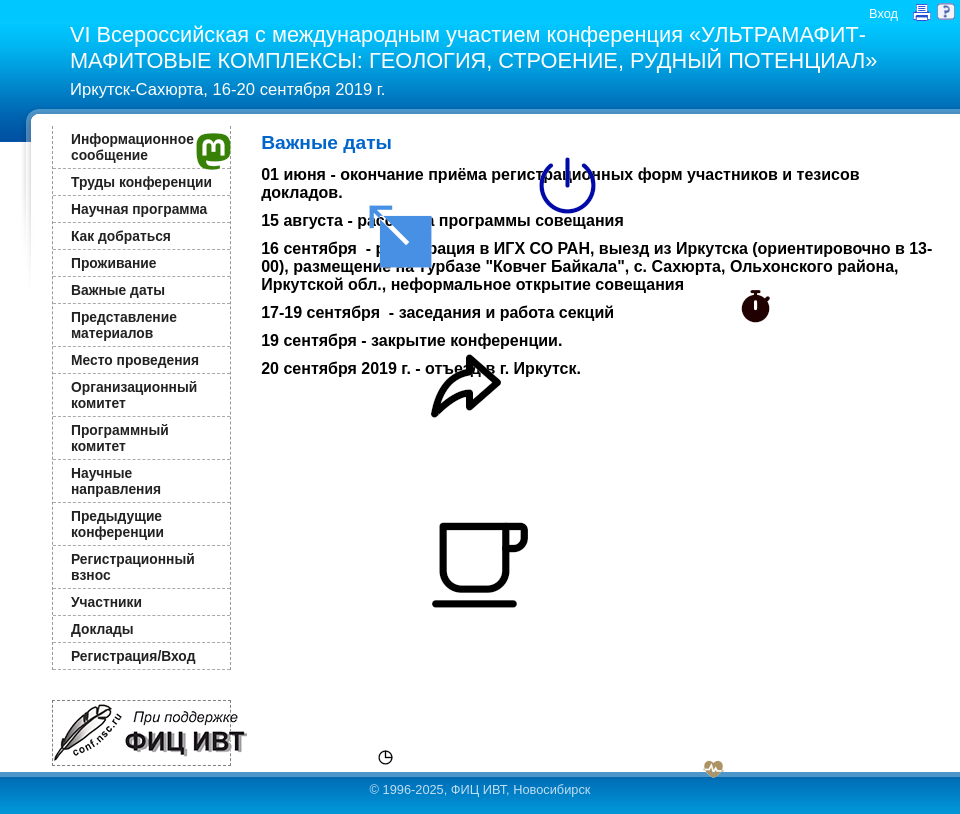 The image size is (960, 814). Describe the element at coordinates (713, 769) in the screenshot. I see `track your fitness and health metrics` at that location.